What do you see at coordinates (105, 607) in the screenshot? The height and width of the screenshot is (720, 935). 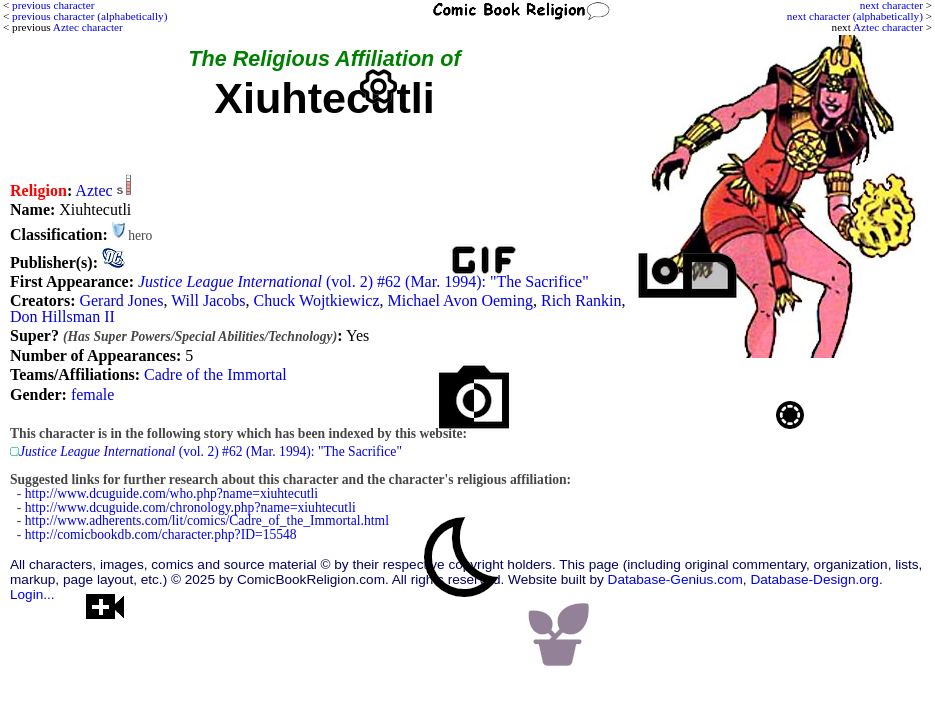 I see `start a new video call` at bounding box center [105, 607].